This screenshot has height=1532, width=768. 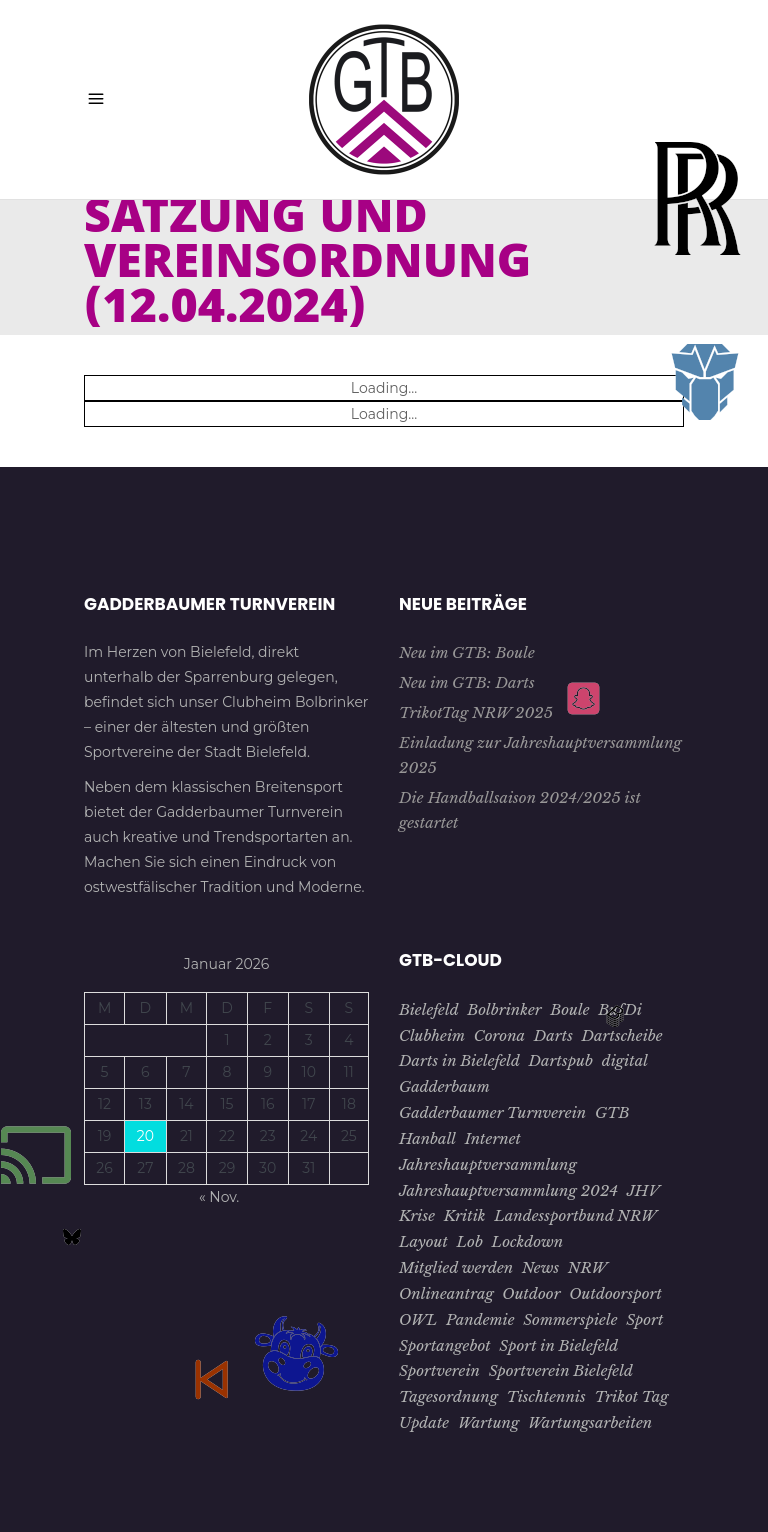 What do you see at coordinates (36, 1155) in the screenshot?
I see `cast media to a nearby device` at bounding box center [36, 1155].